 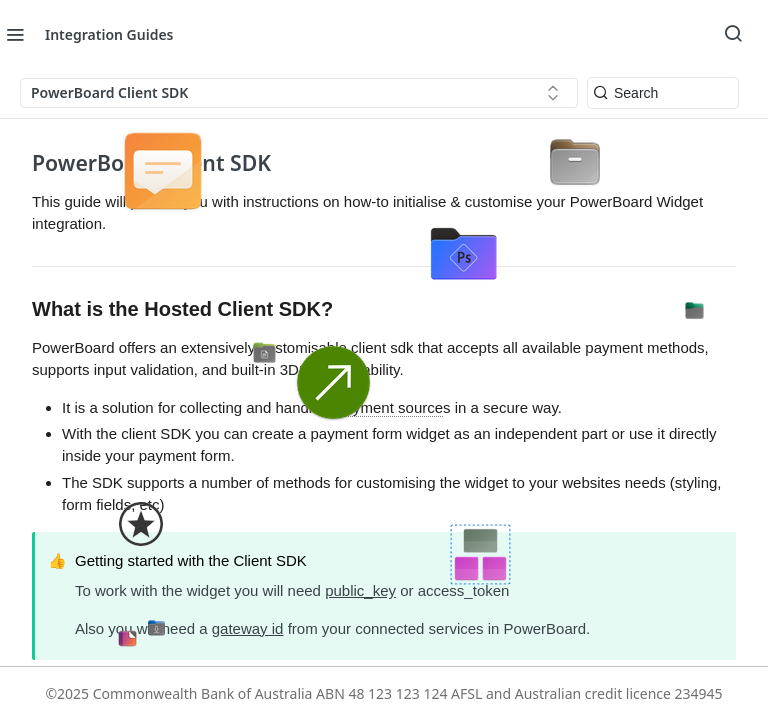 What do you see at coordinates (463, 255) in the screenshot?
I see `open folder containing adobe photoshop express files` at bounding box center [463, 255].